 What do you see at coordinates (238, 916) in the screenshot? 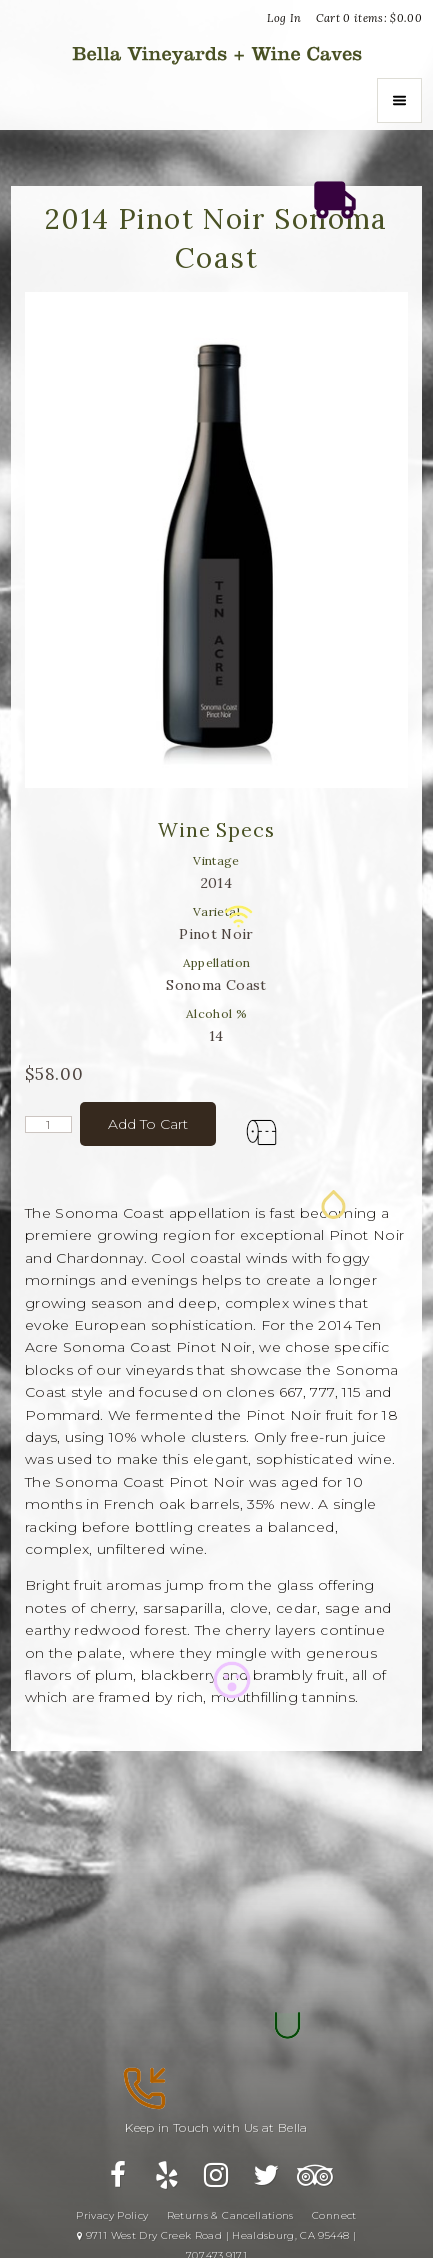
I see `indicates active wifi connection` at bounding box center [238, 916].